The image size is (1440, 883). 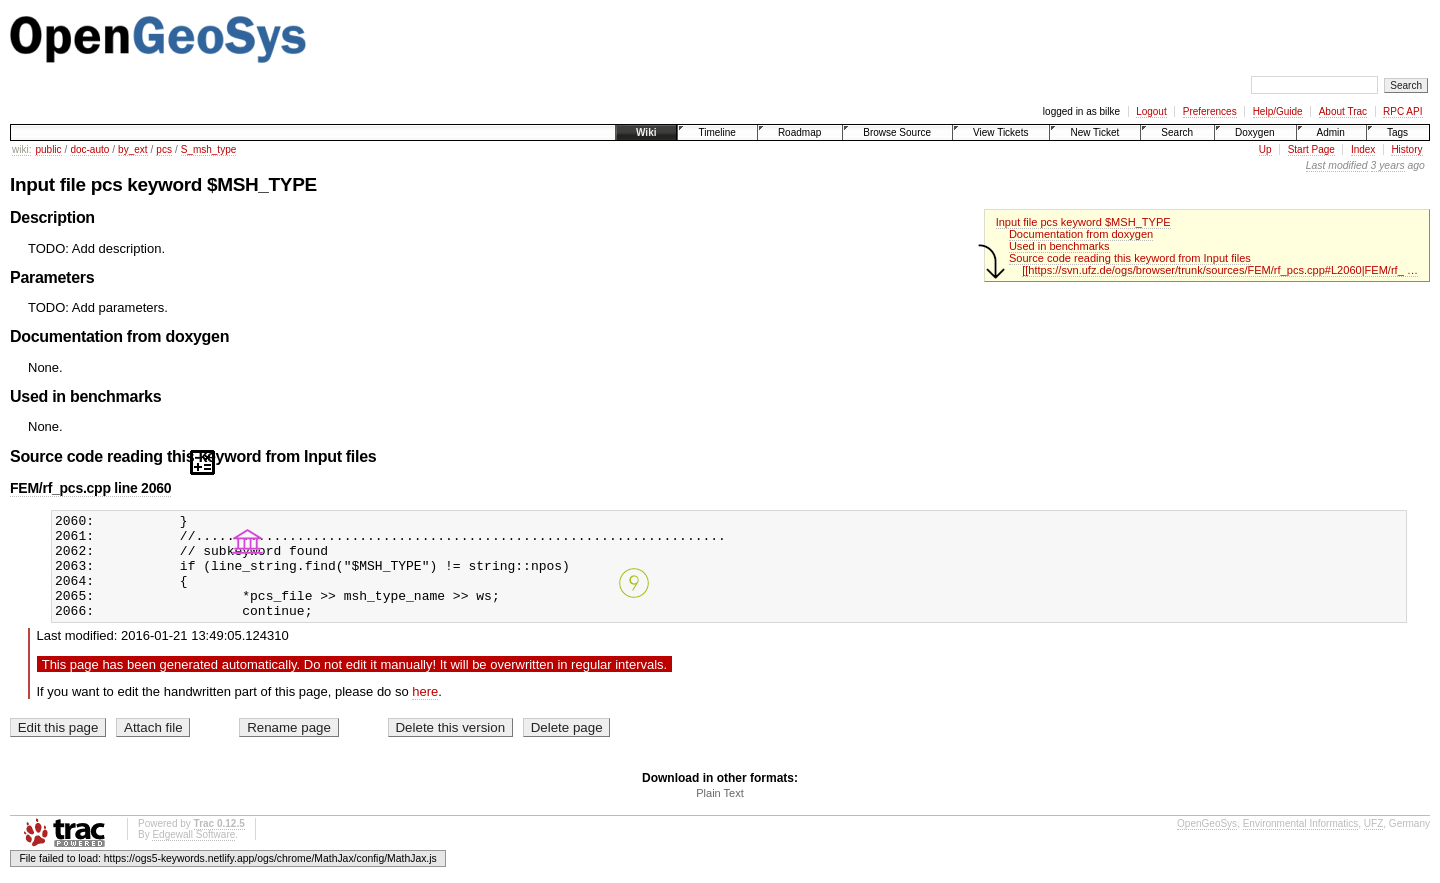 What do you see at coordinates (247, 542) in the screenshot?
I see `access banking or financial services` at bounding box center [247, 542].